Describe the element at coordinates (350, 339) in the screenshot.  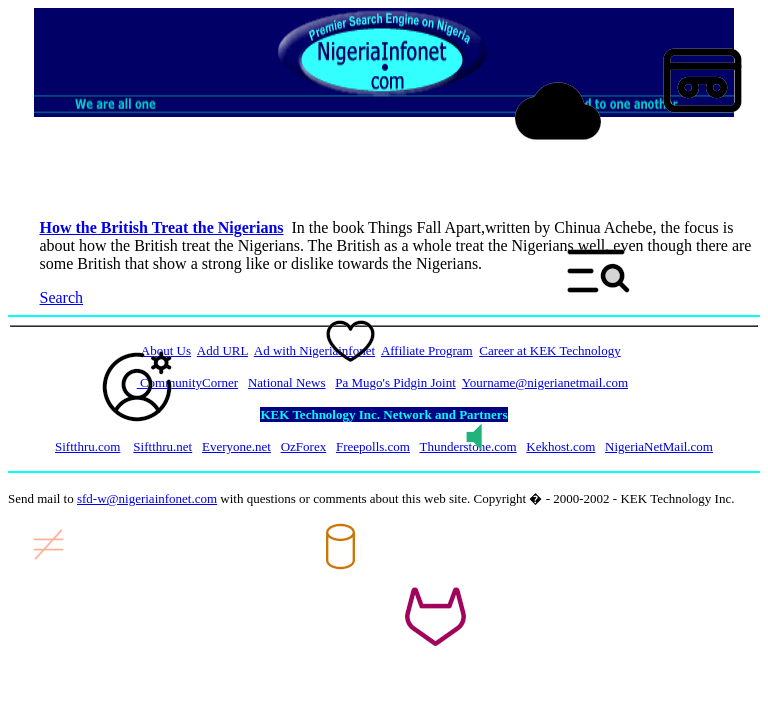
I see `add to favorites` at that location.